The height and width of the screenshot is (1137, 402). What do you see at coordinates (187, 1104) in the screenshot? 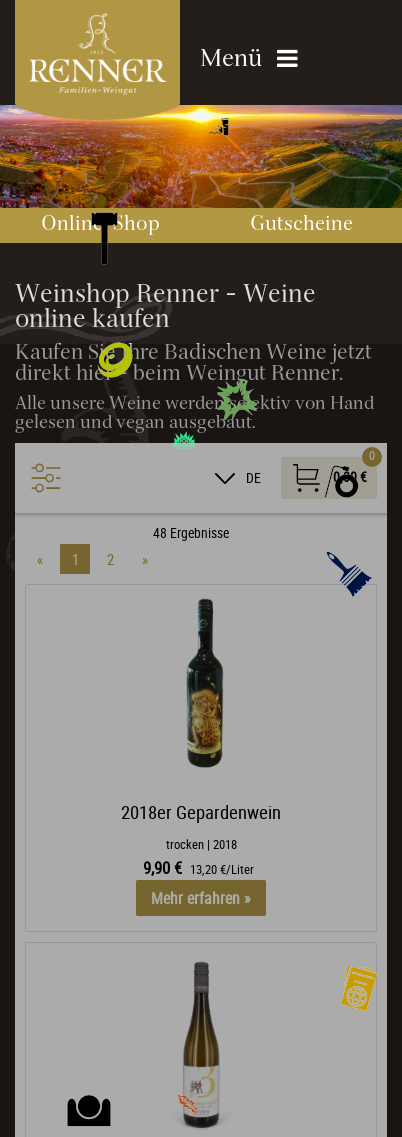
I see `indicates damage or injury status in a game` at bounding box center [187, 1104].